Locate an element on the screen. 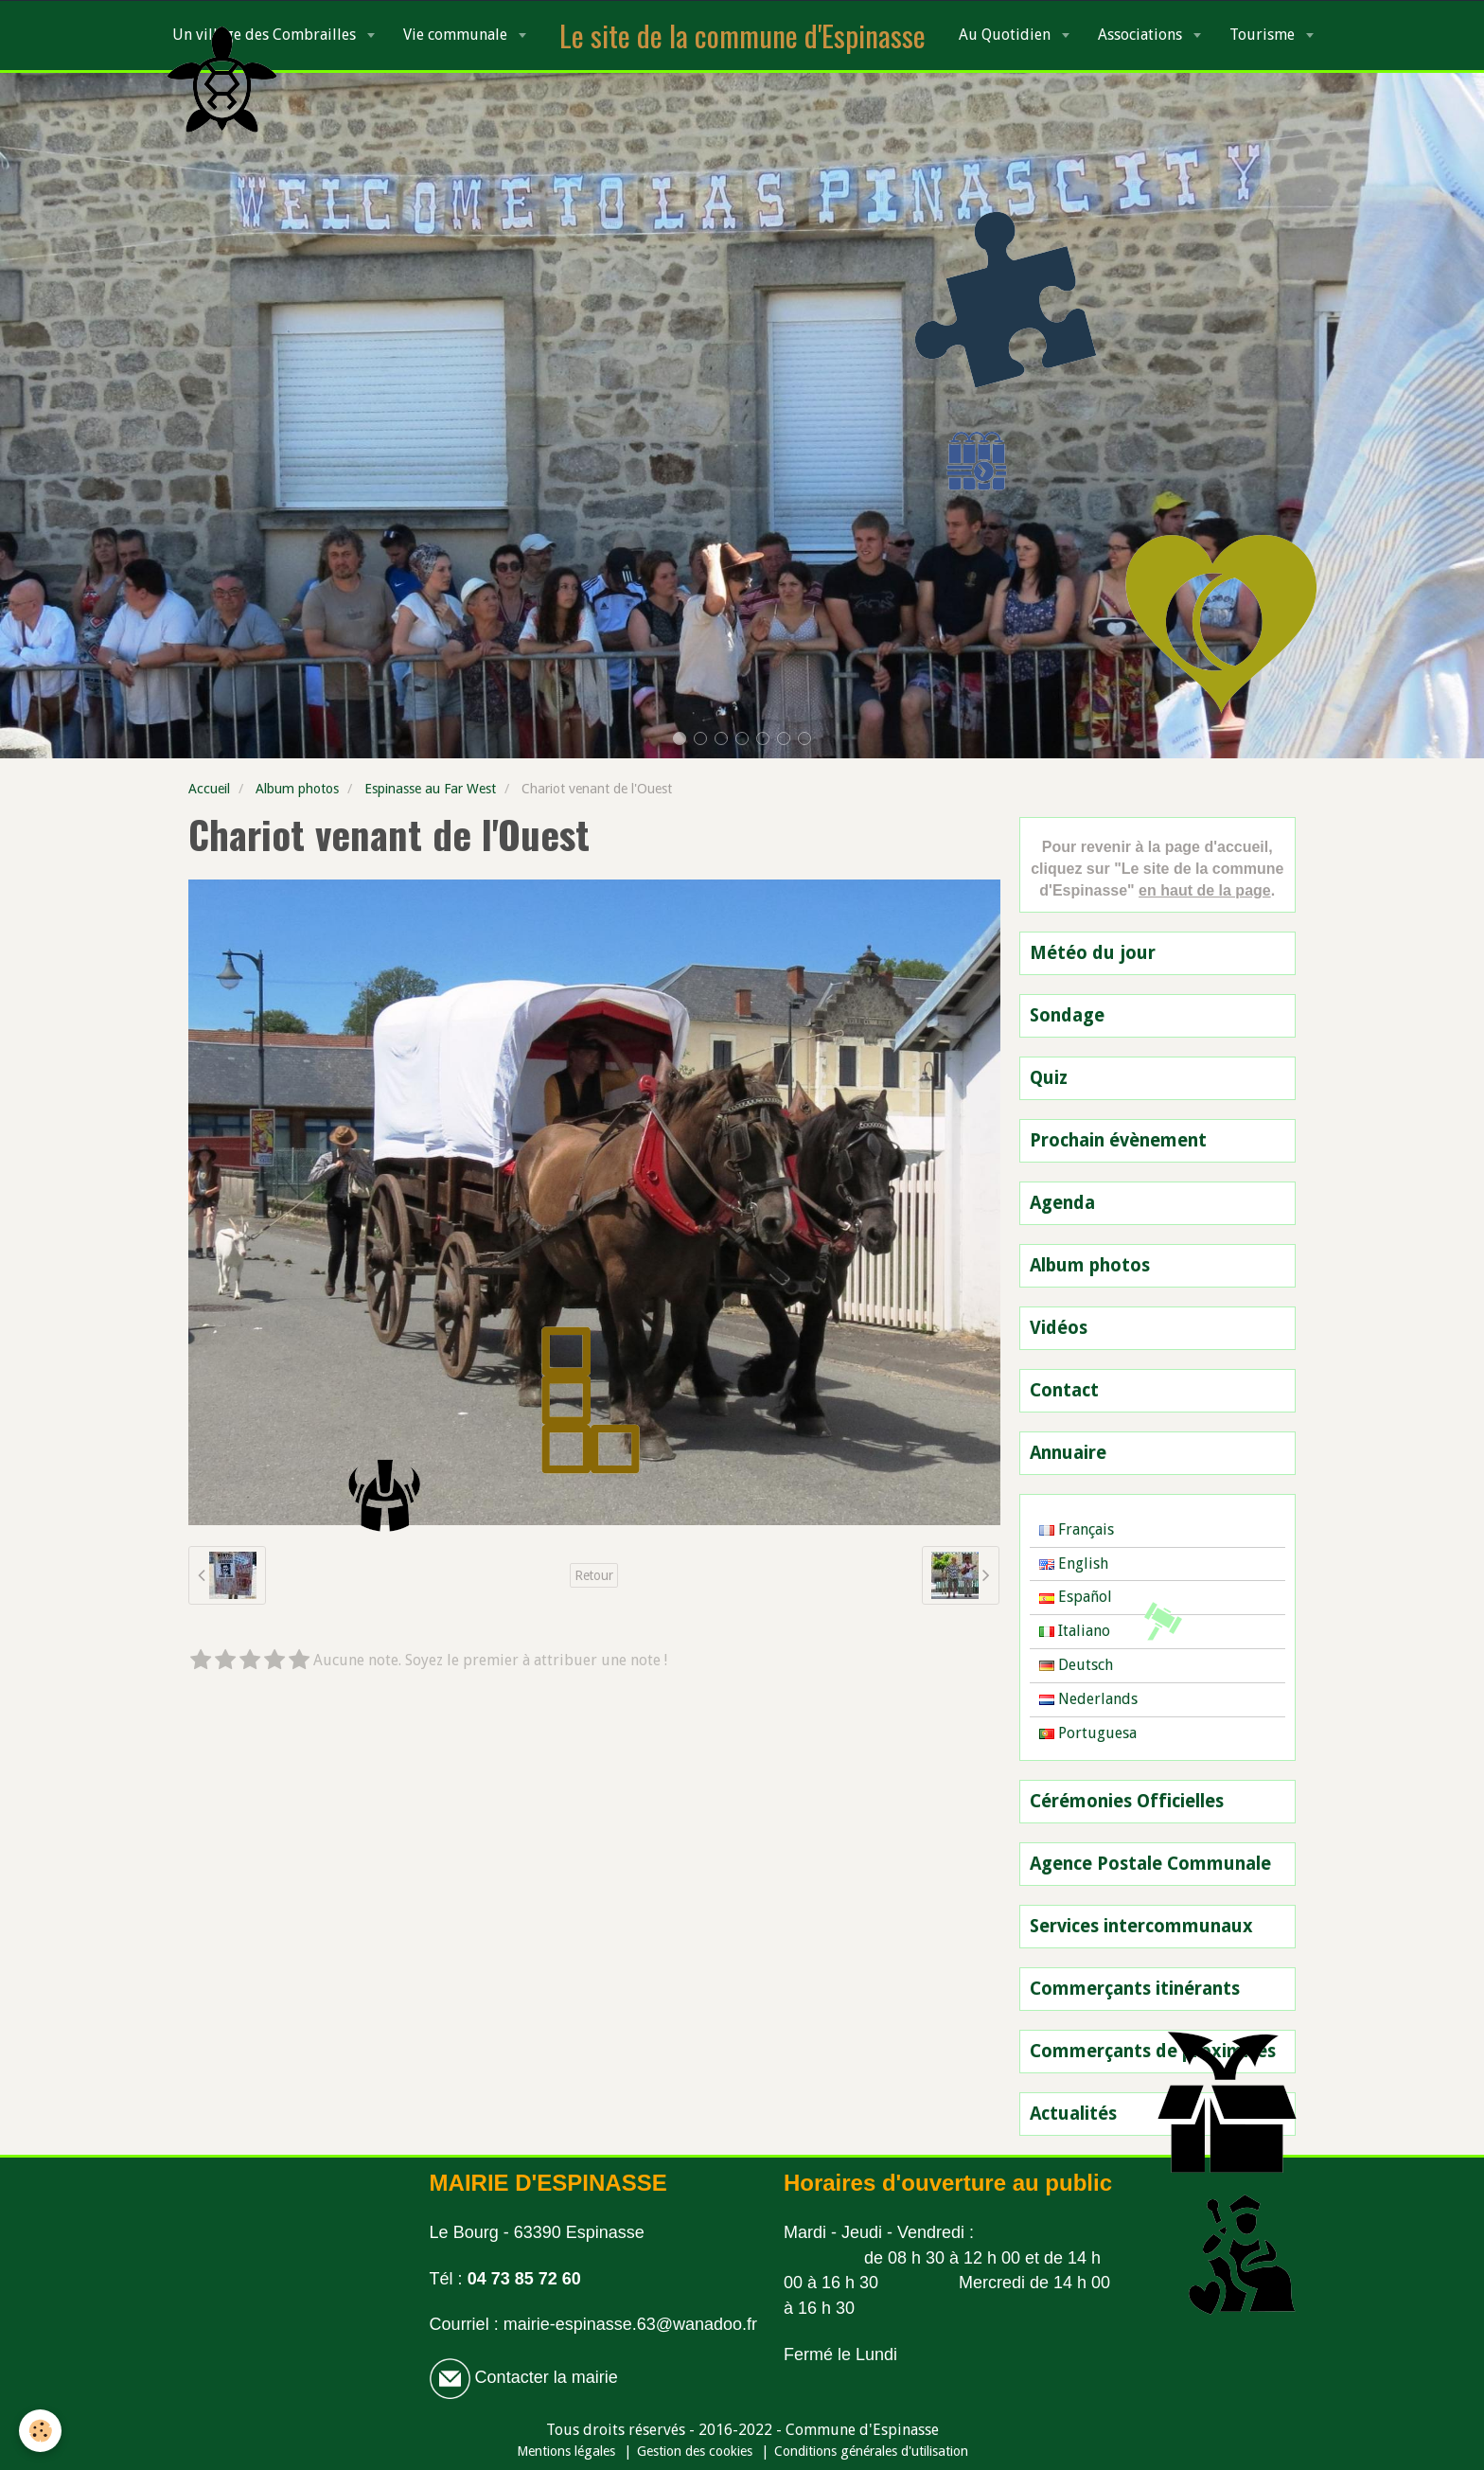  unpack or open a delivery is located at coordinates (1227, 2102).